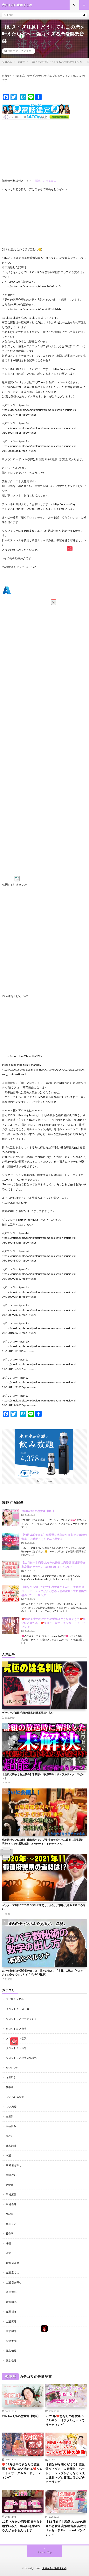 The image size is (89, 2576). I want to click on launch dungeon keeper game, so click(44, 2329).